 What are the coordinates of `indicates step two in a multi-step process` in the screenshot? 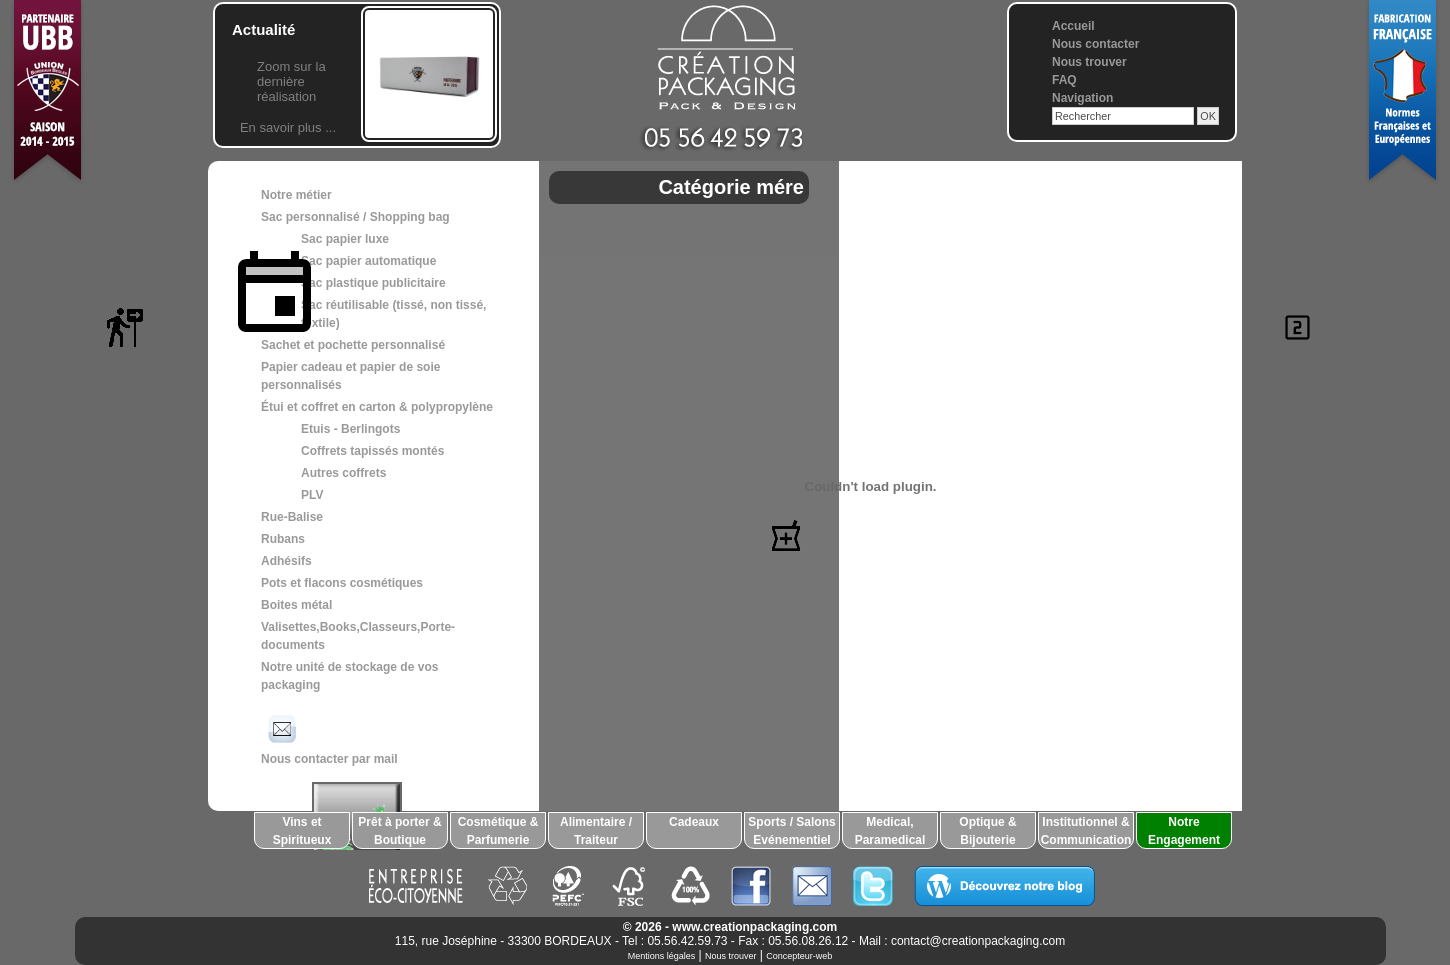 It's located at (1297, 327).